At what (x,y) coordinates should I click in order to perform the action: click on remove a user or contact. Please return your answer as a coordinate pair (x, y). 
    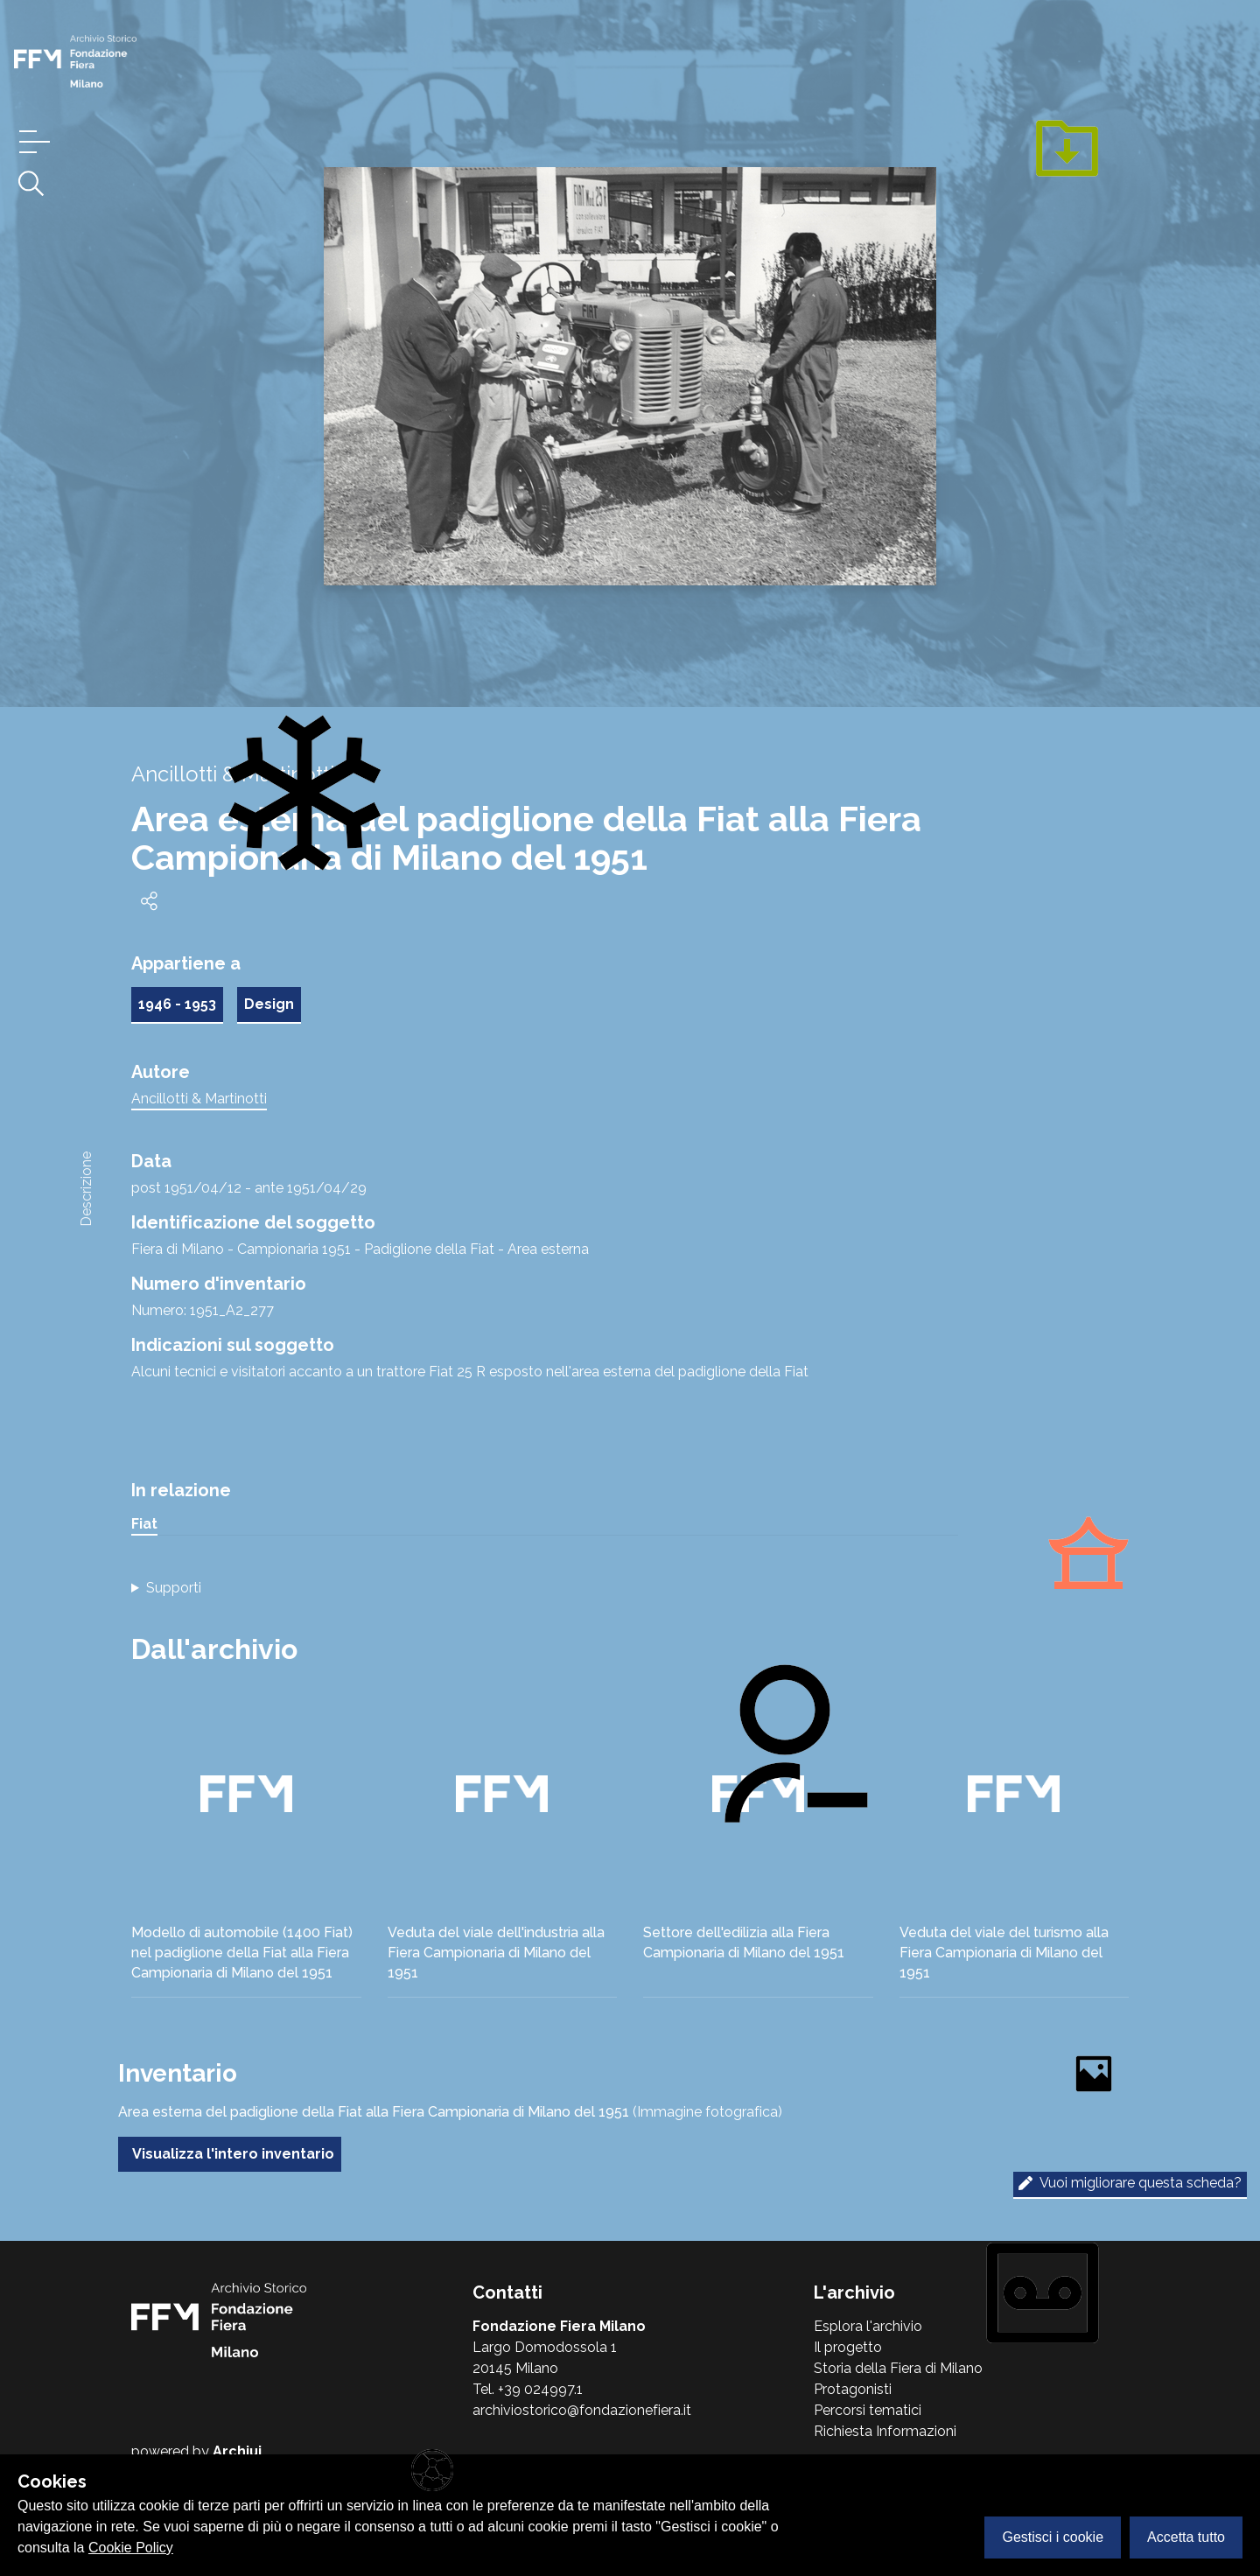
    Looking at the image, I should click on (785, 1747).